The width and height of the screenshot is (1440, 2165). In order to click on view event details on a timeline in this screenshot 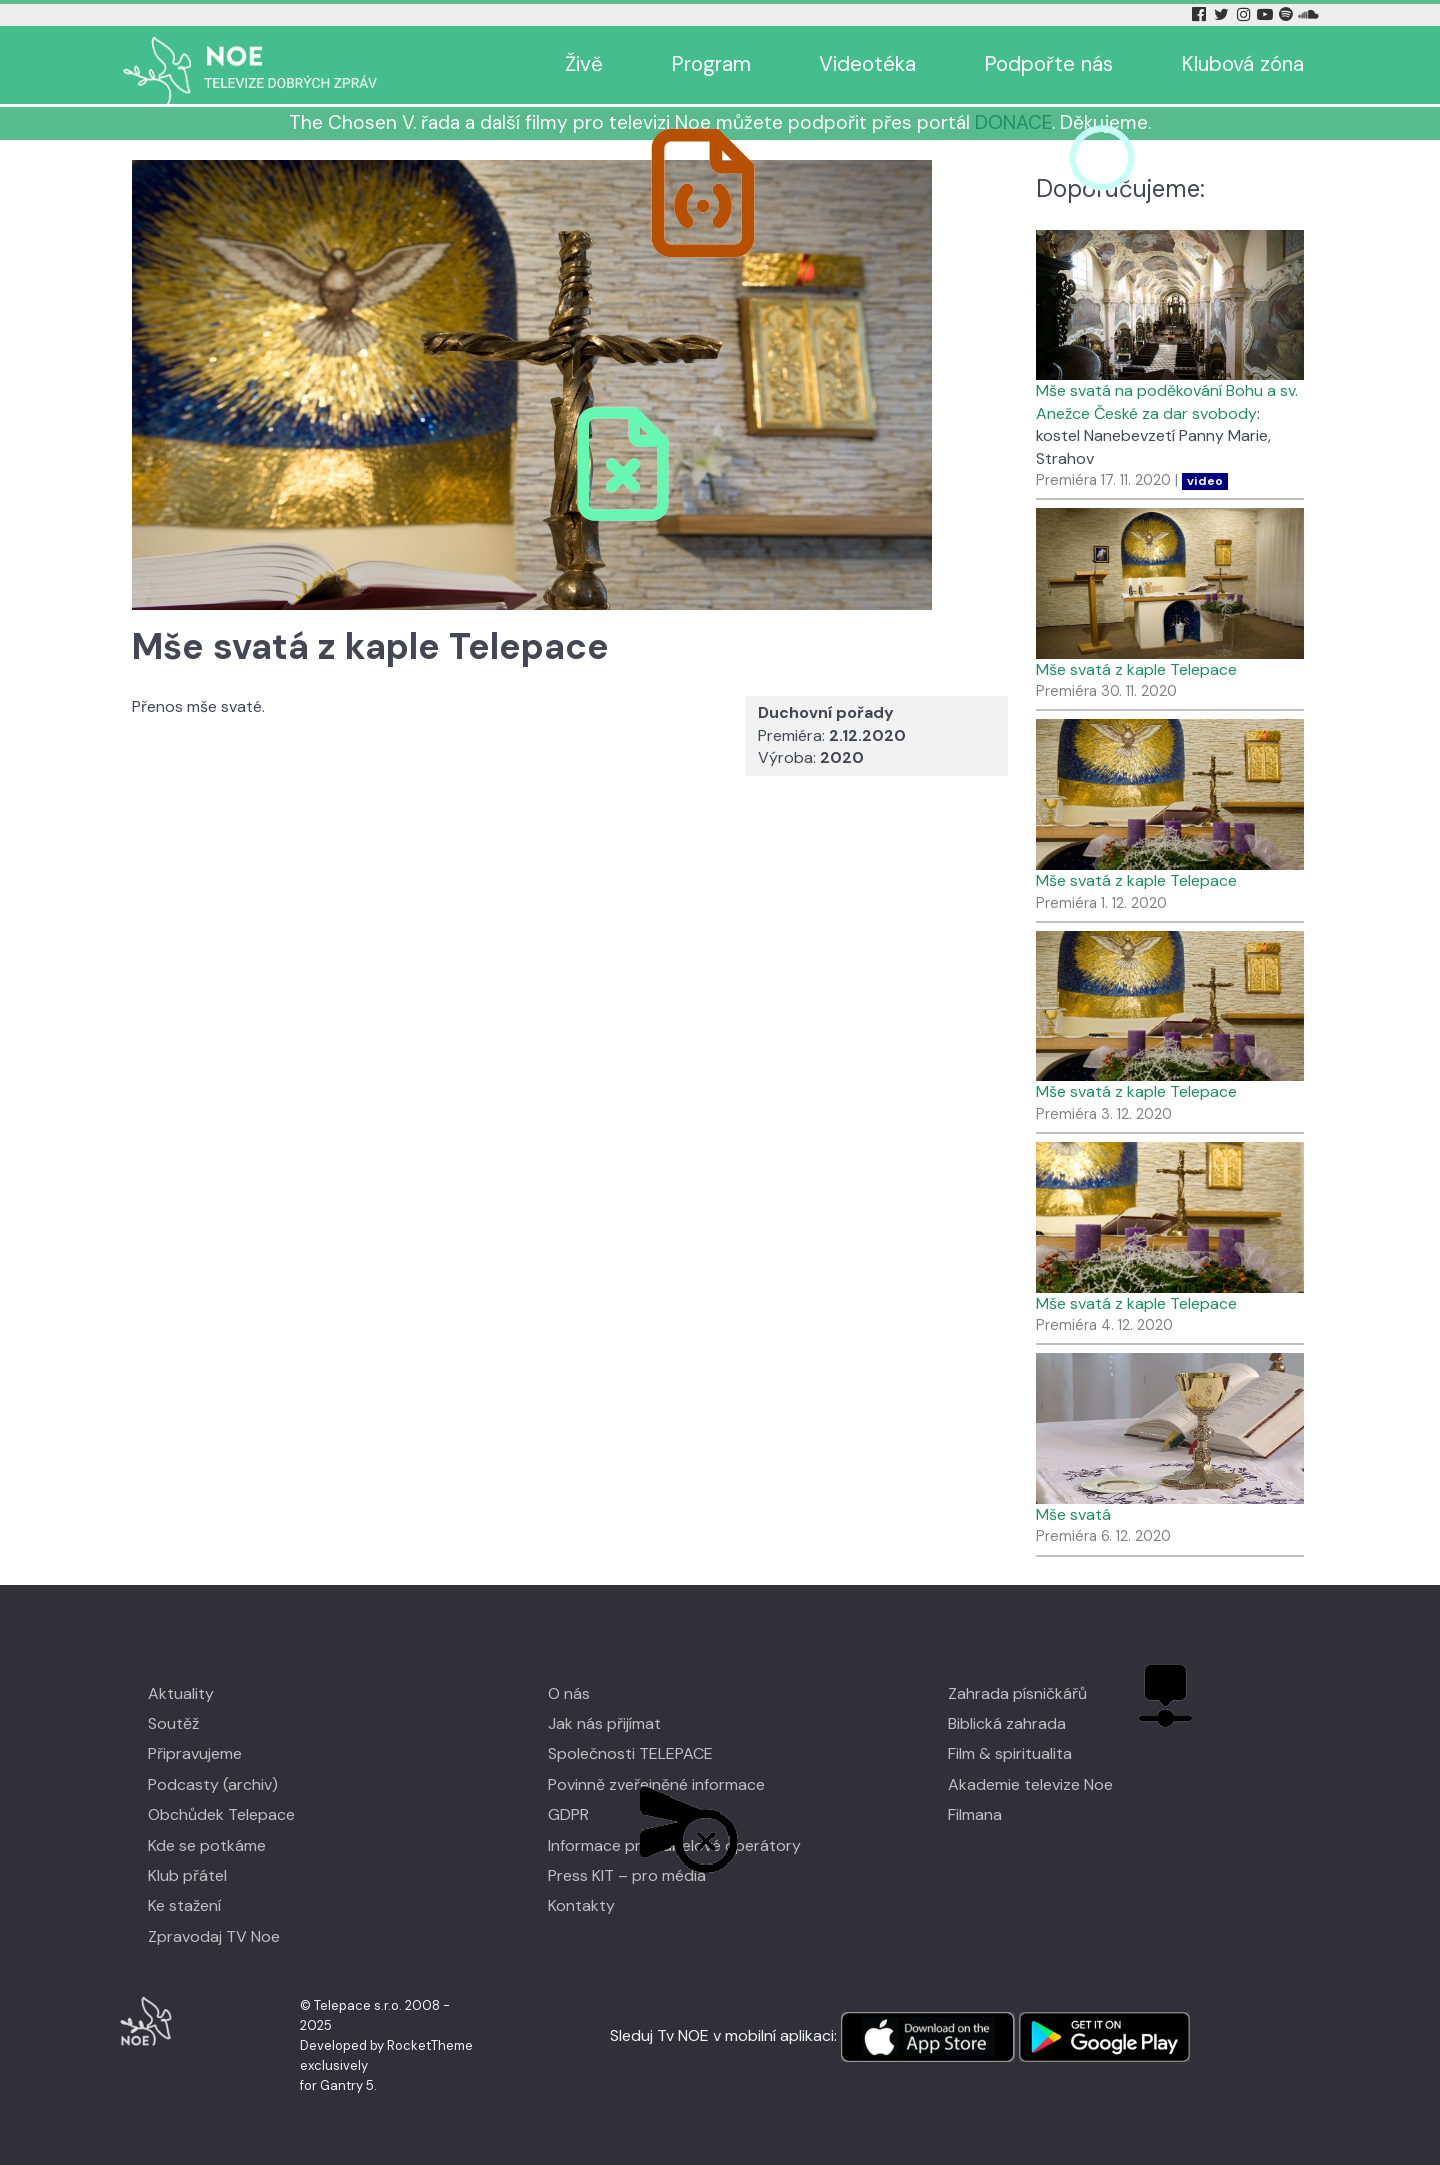, I will do `click(1165, 1694)`.